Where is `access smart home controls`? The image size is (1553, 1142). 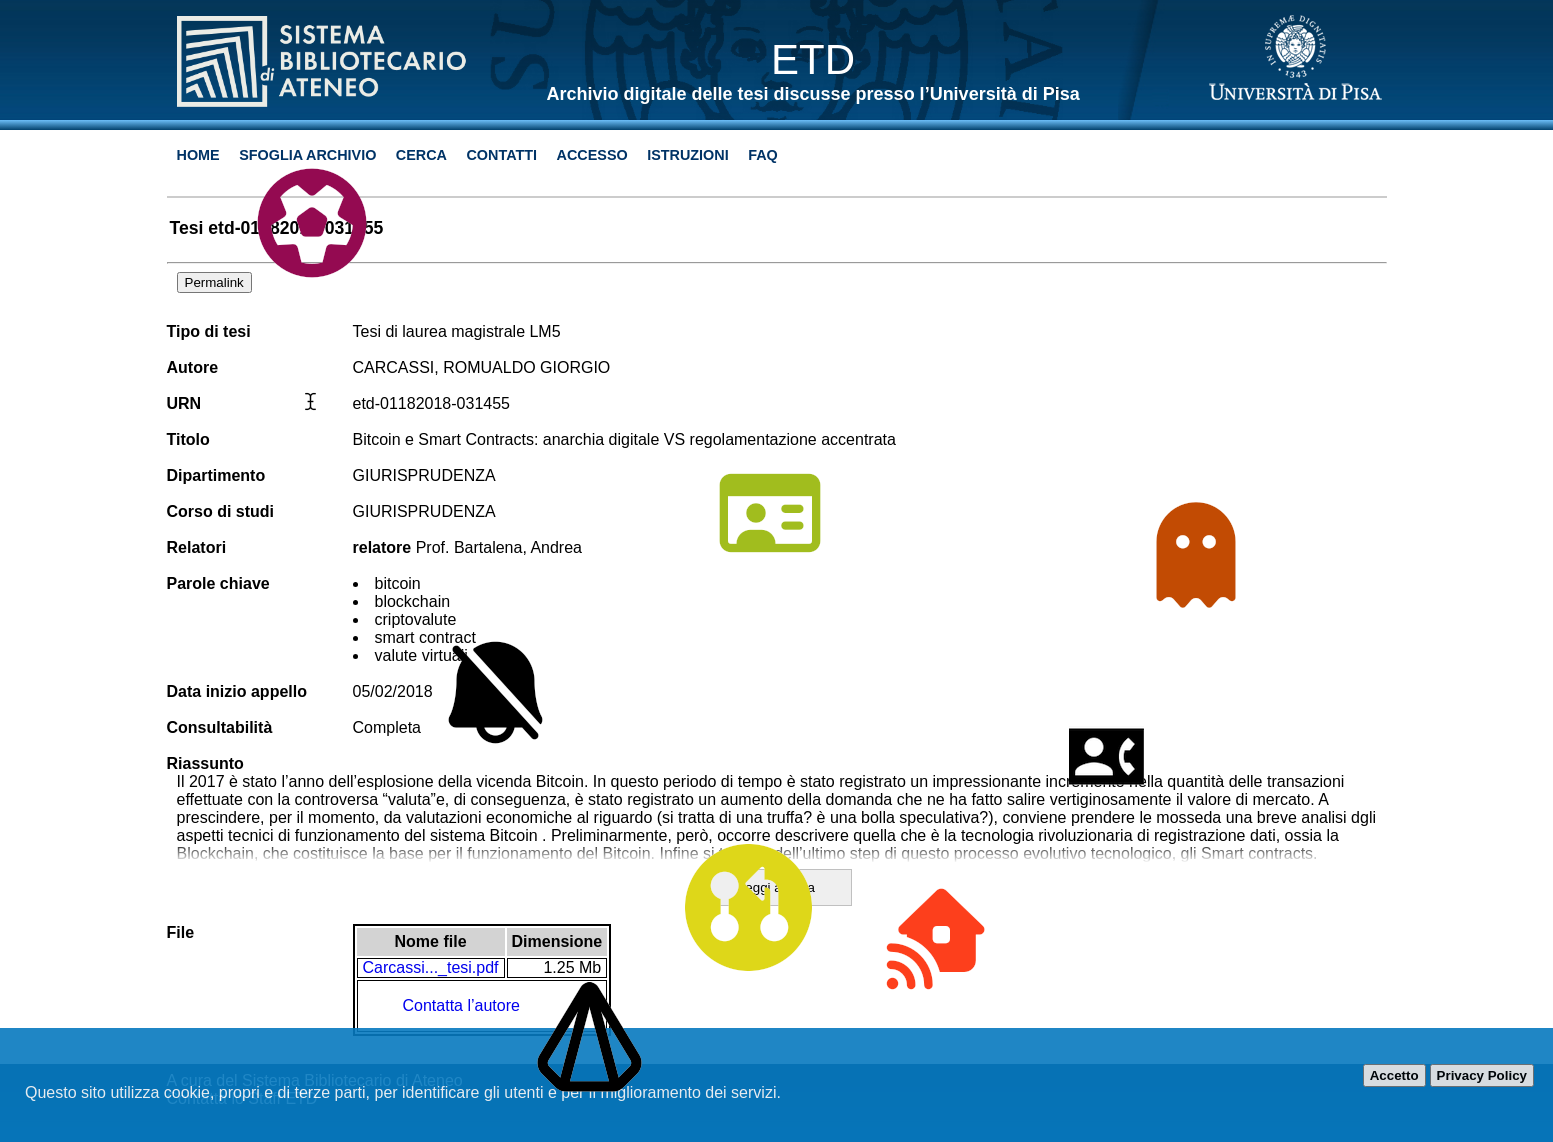 access smart home controls is located at coordinates (938, 937).